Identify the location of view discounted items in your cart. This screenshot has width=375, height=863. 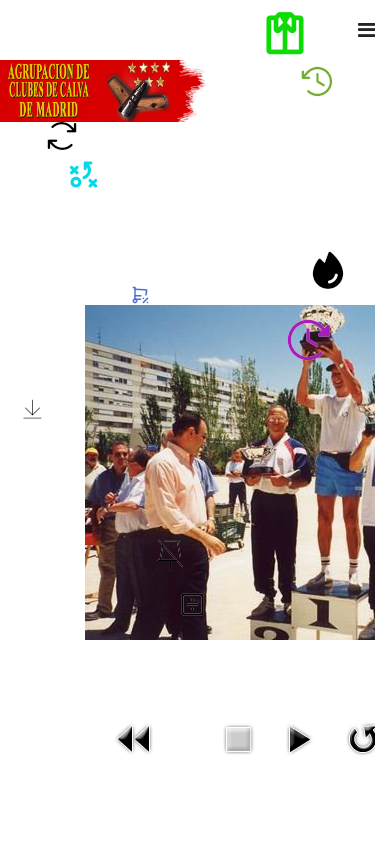
(140, 295).